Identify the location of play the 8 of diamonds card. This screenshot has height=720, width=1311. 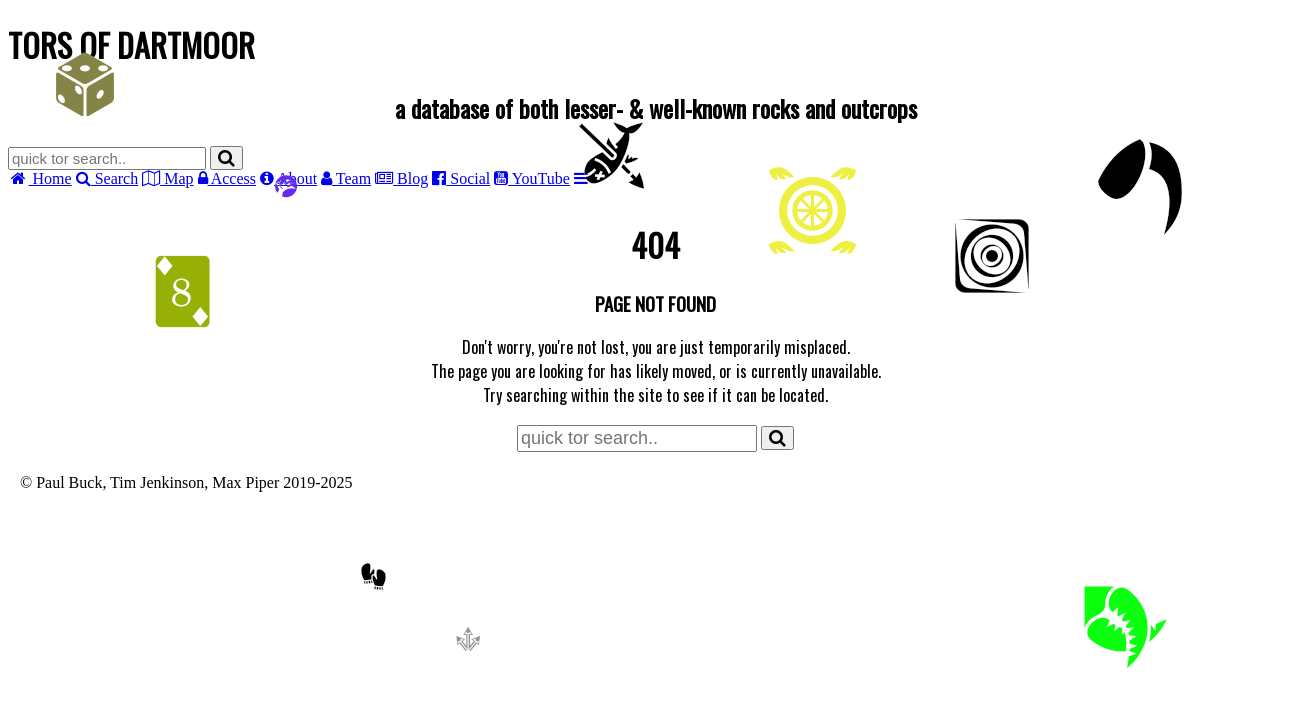
(182, 291).